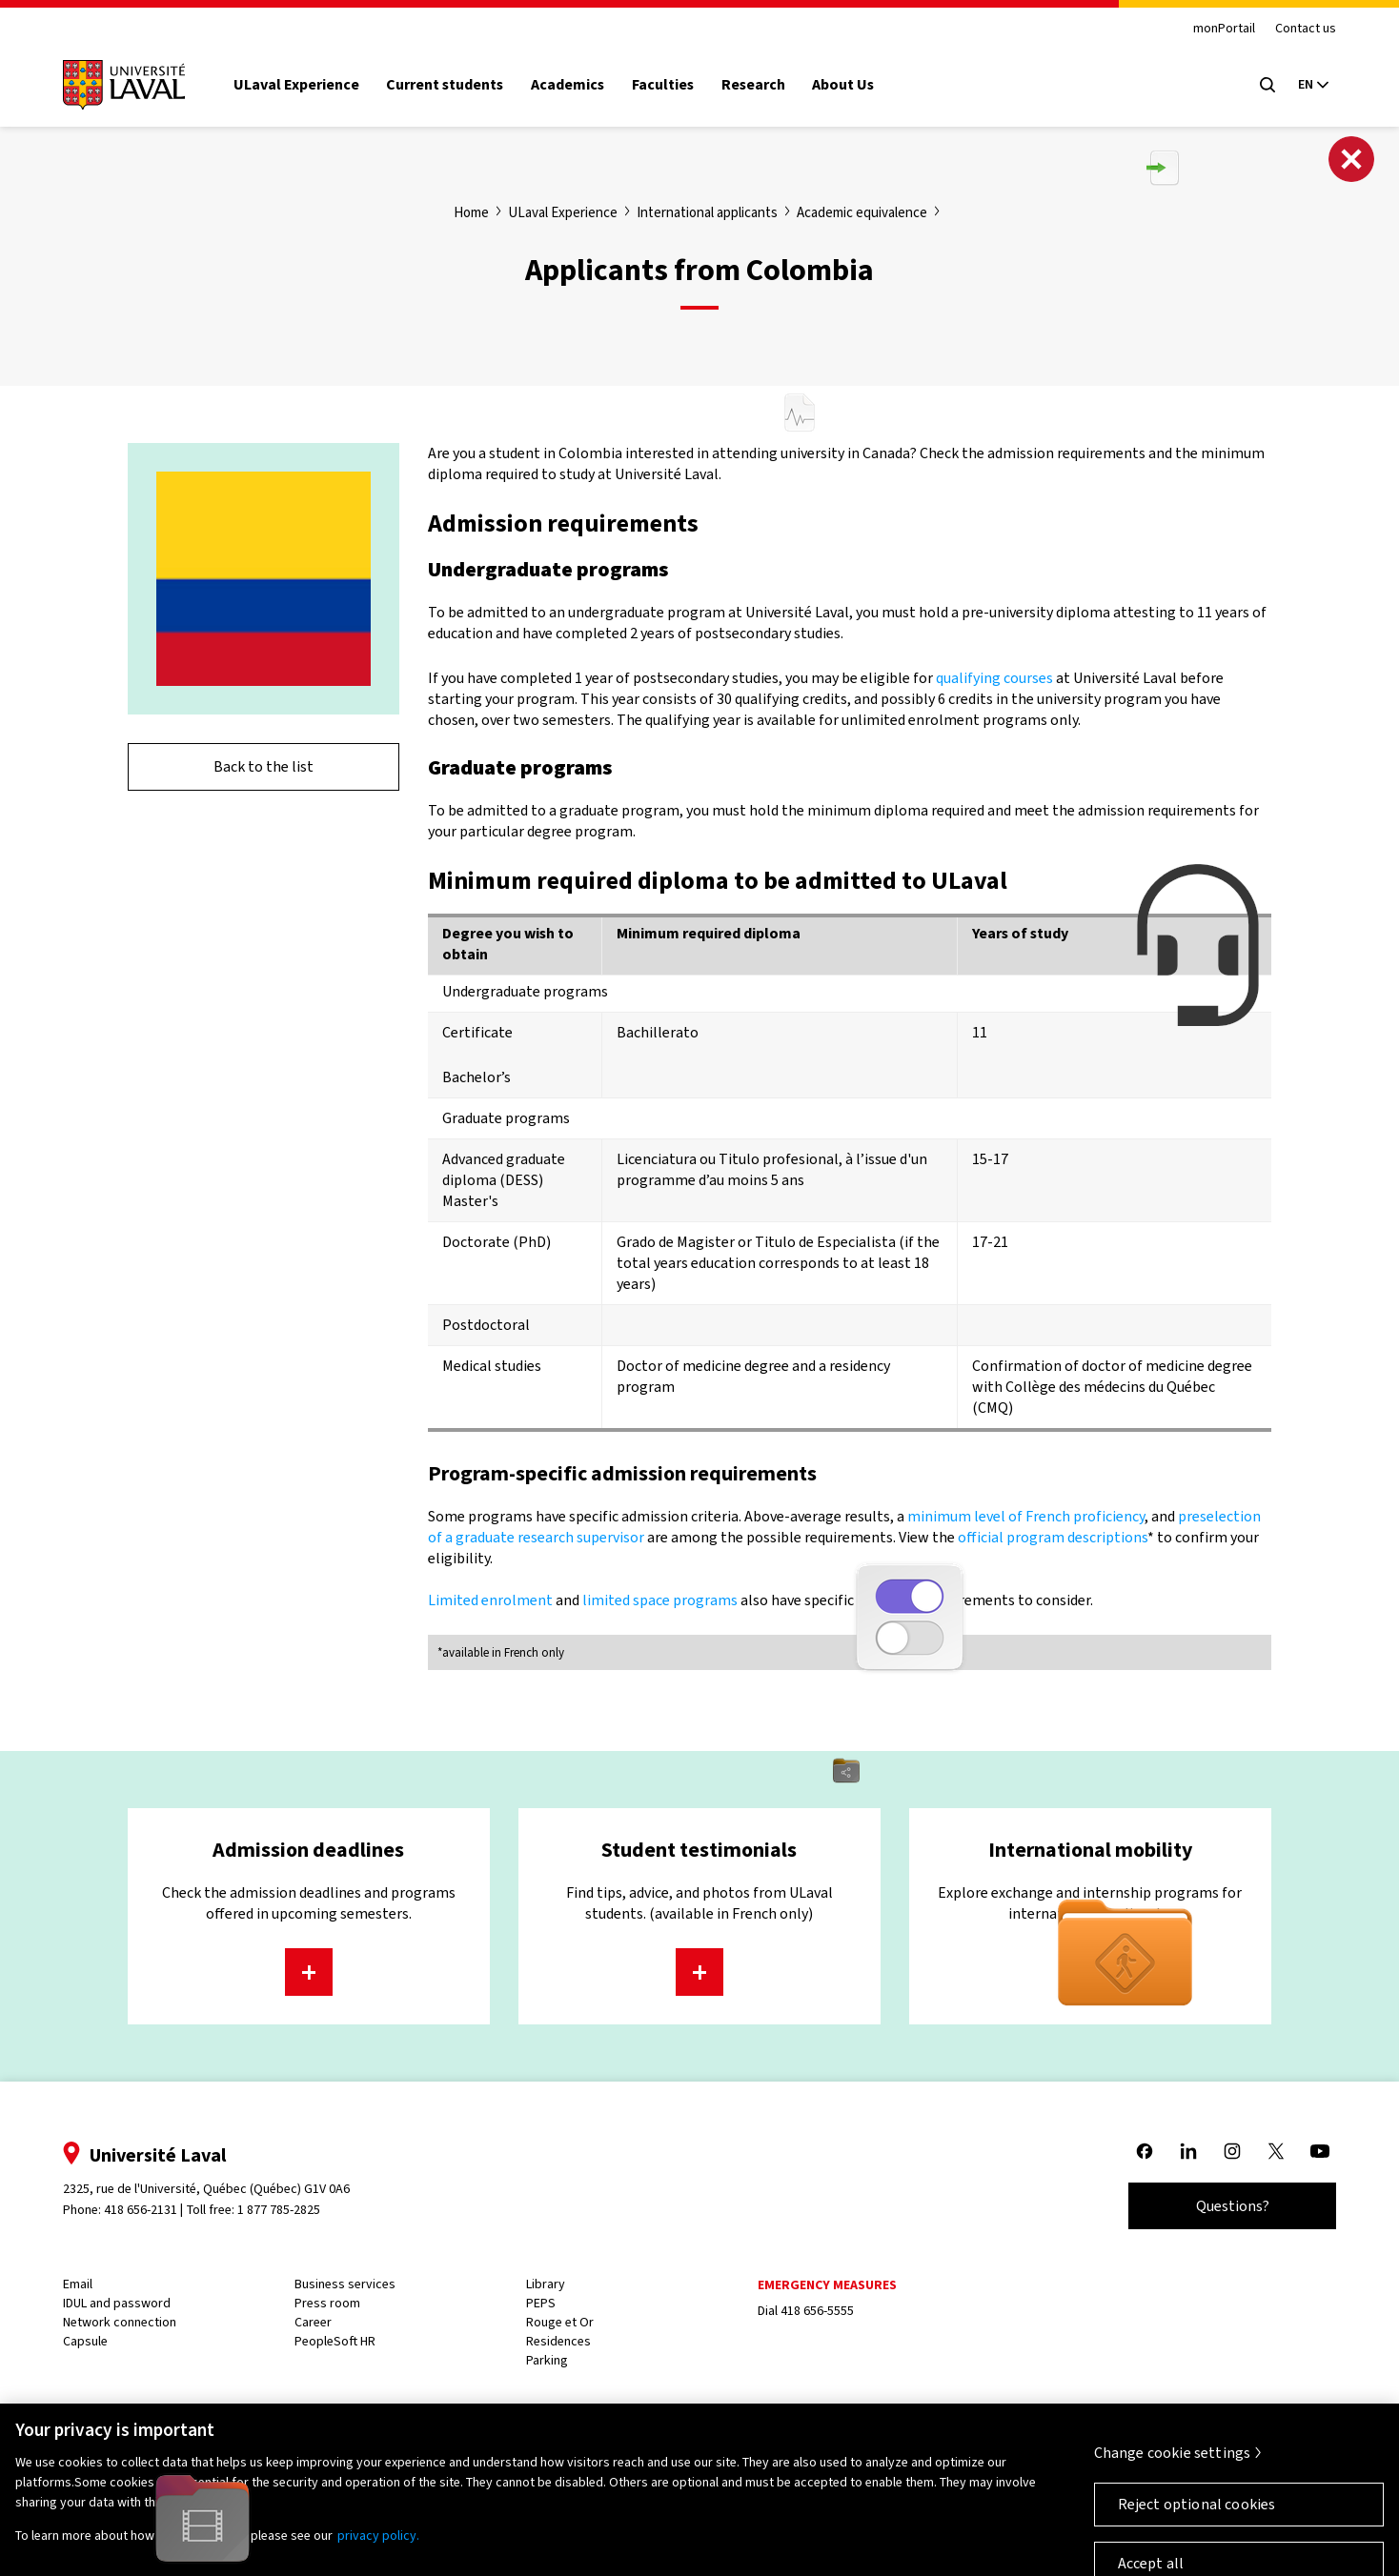  I want to click on open your videos folder, so click(202, 2518).